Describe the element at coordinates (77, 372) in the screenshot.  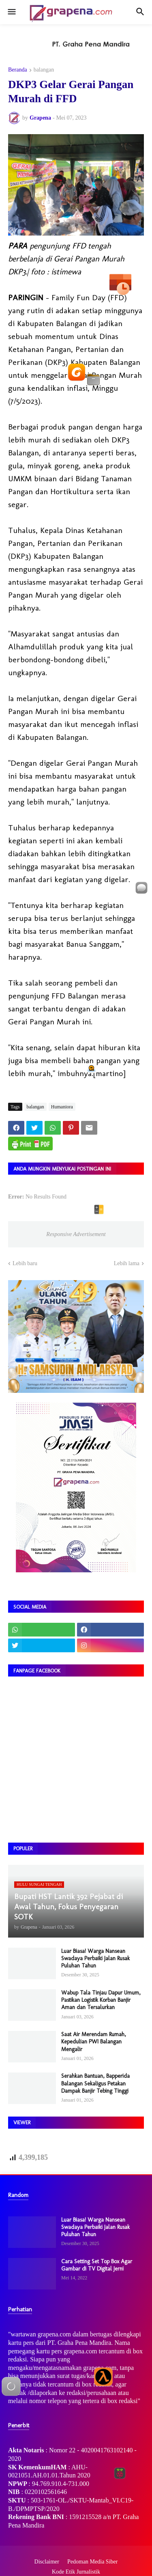
I see `open foxit reader app` at that location.